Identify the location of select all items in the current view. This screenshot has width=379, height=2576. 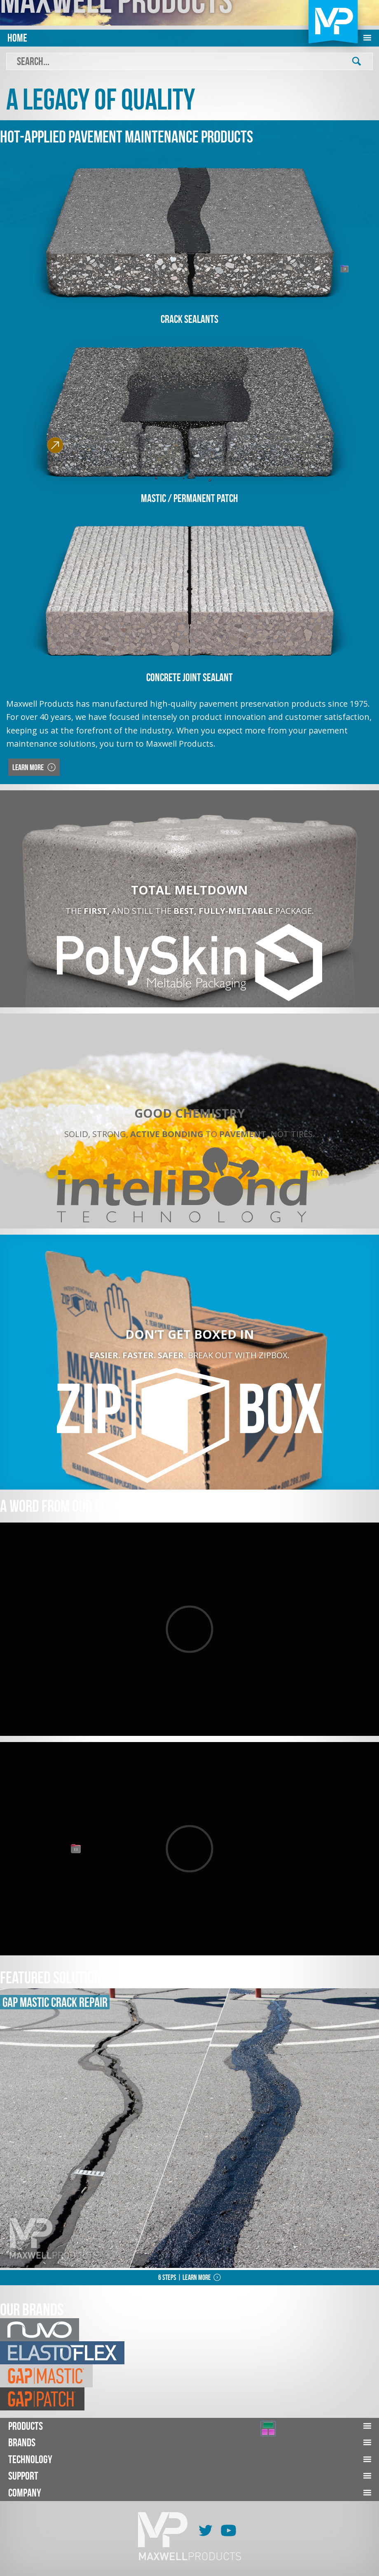
(268, 2429).